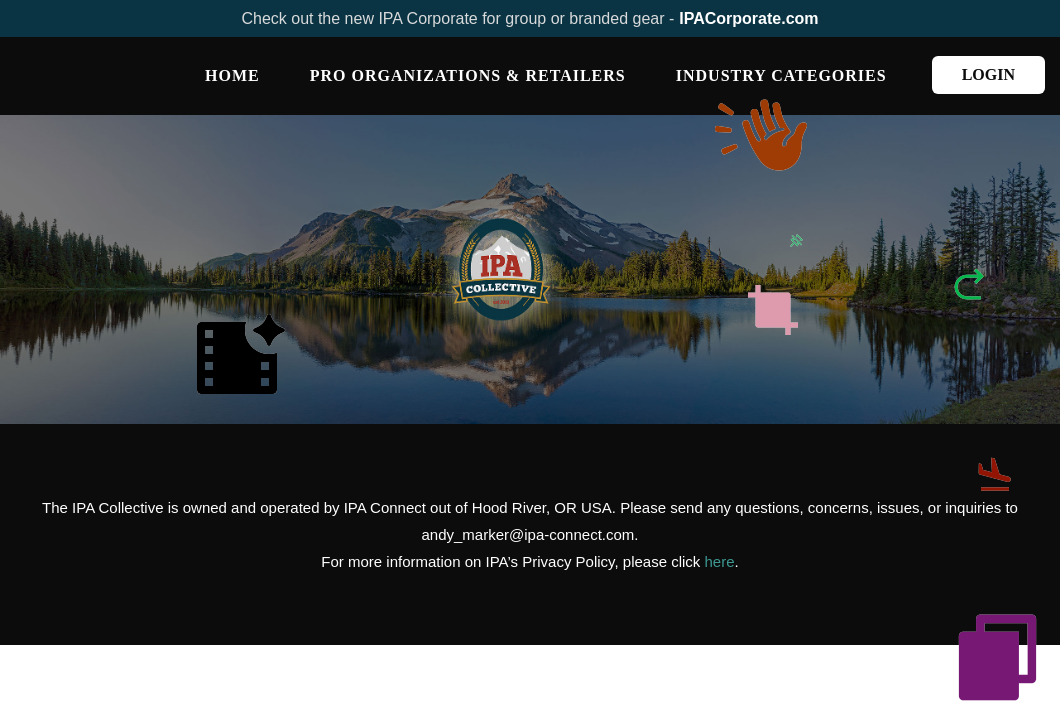 The width and height of the screenshot is (1060, 720). What do you see at coordinates (237, 358) in the screenshot?
I see `access AI-powered video editing tools` at bounding box center [237, 358].